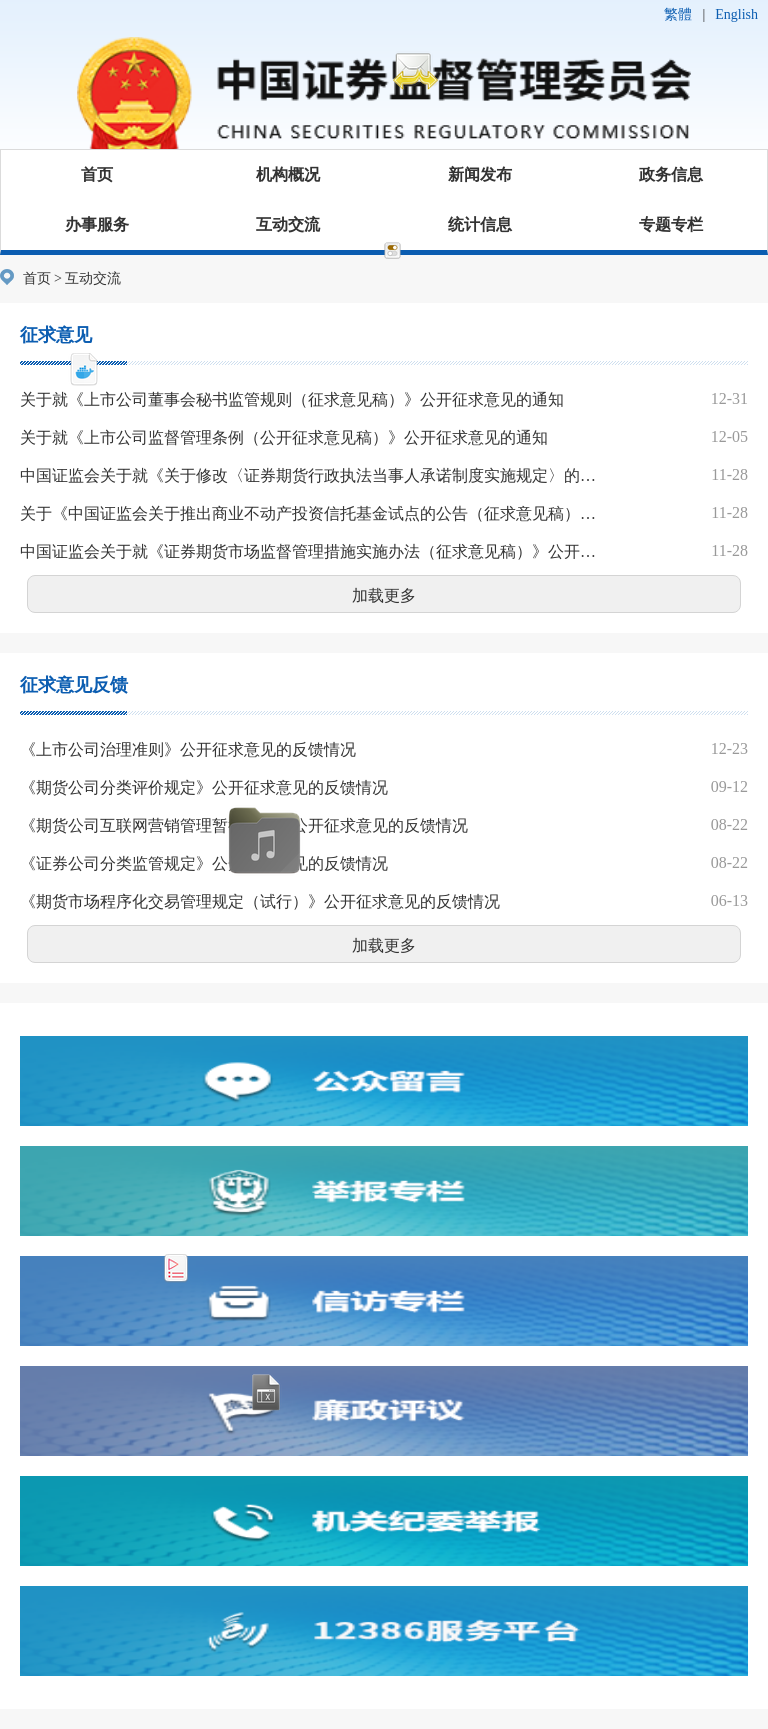 This screenshot has height=1729, width=768. I want to click on an mp3 playlist file, so click(176, 1268).